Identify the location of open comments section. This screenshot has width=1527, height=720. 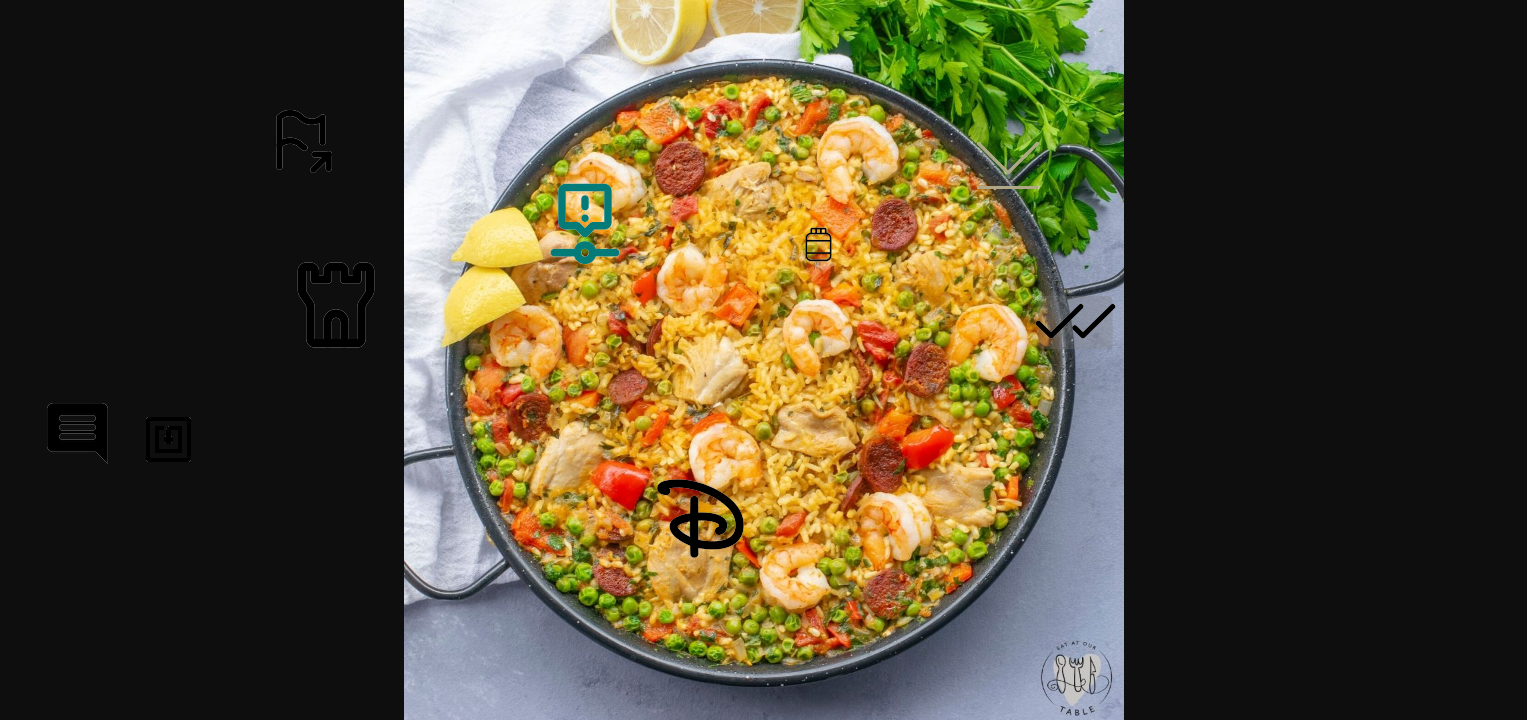
(77, 433).